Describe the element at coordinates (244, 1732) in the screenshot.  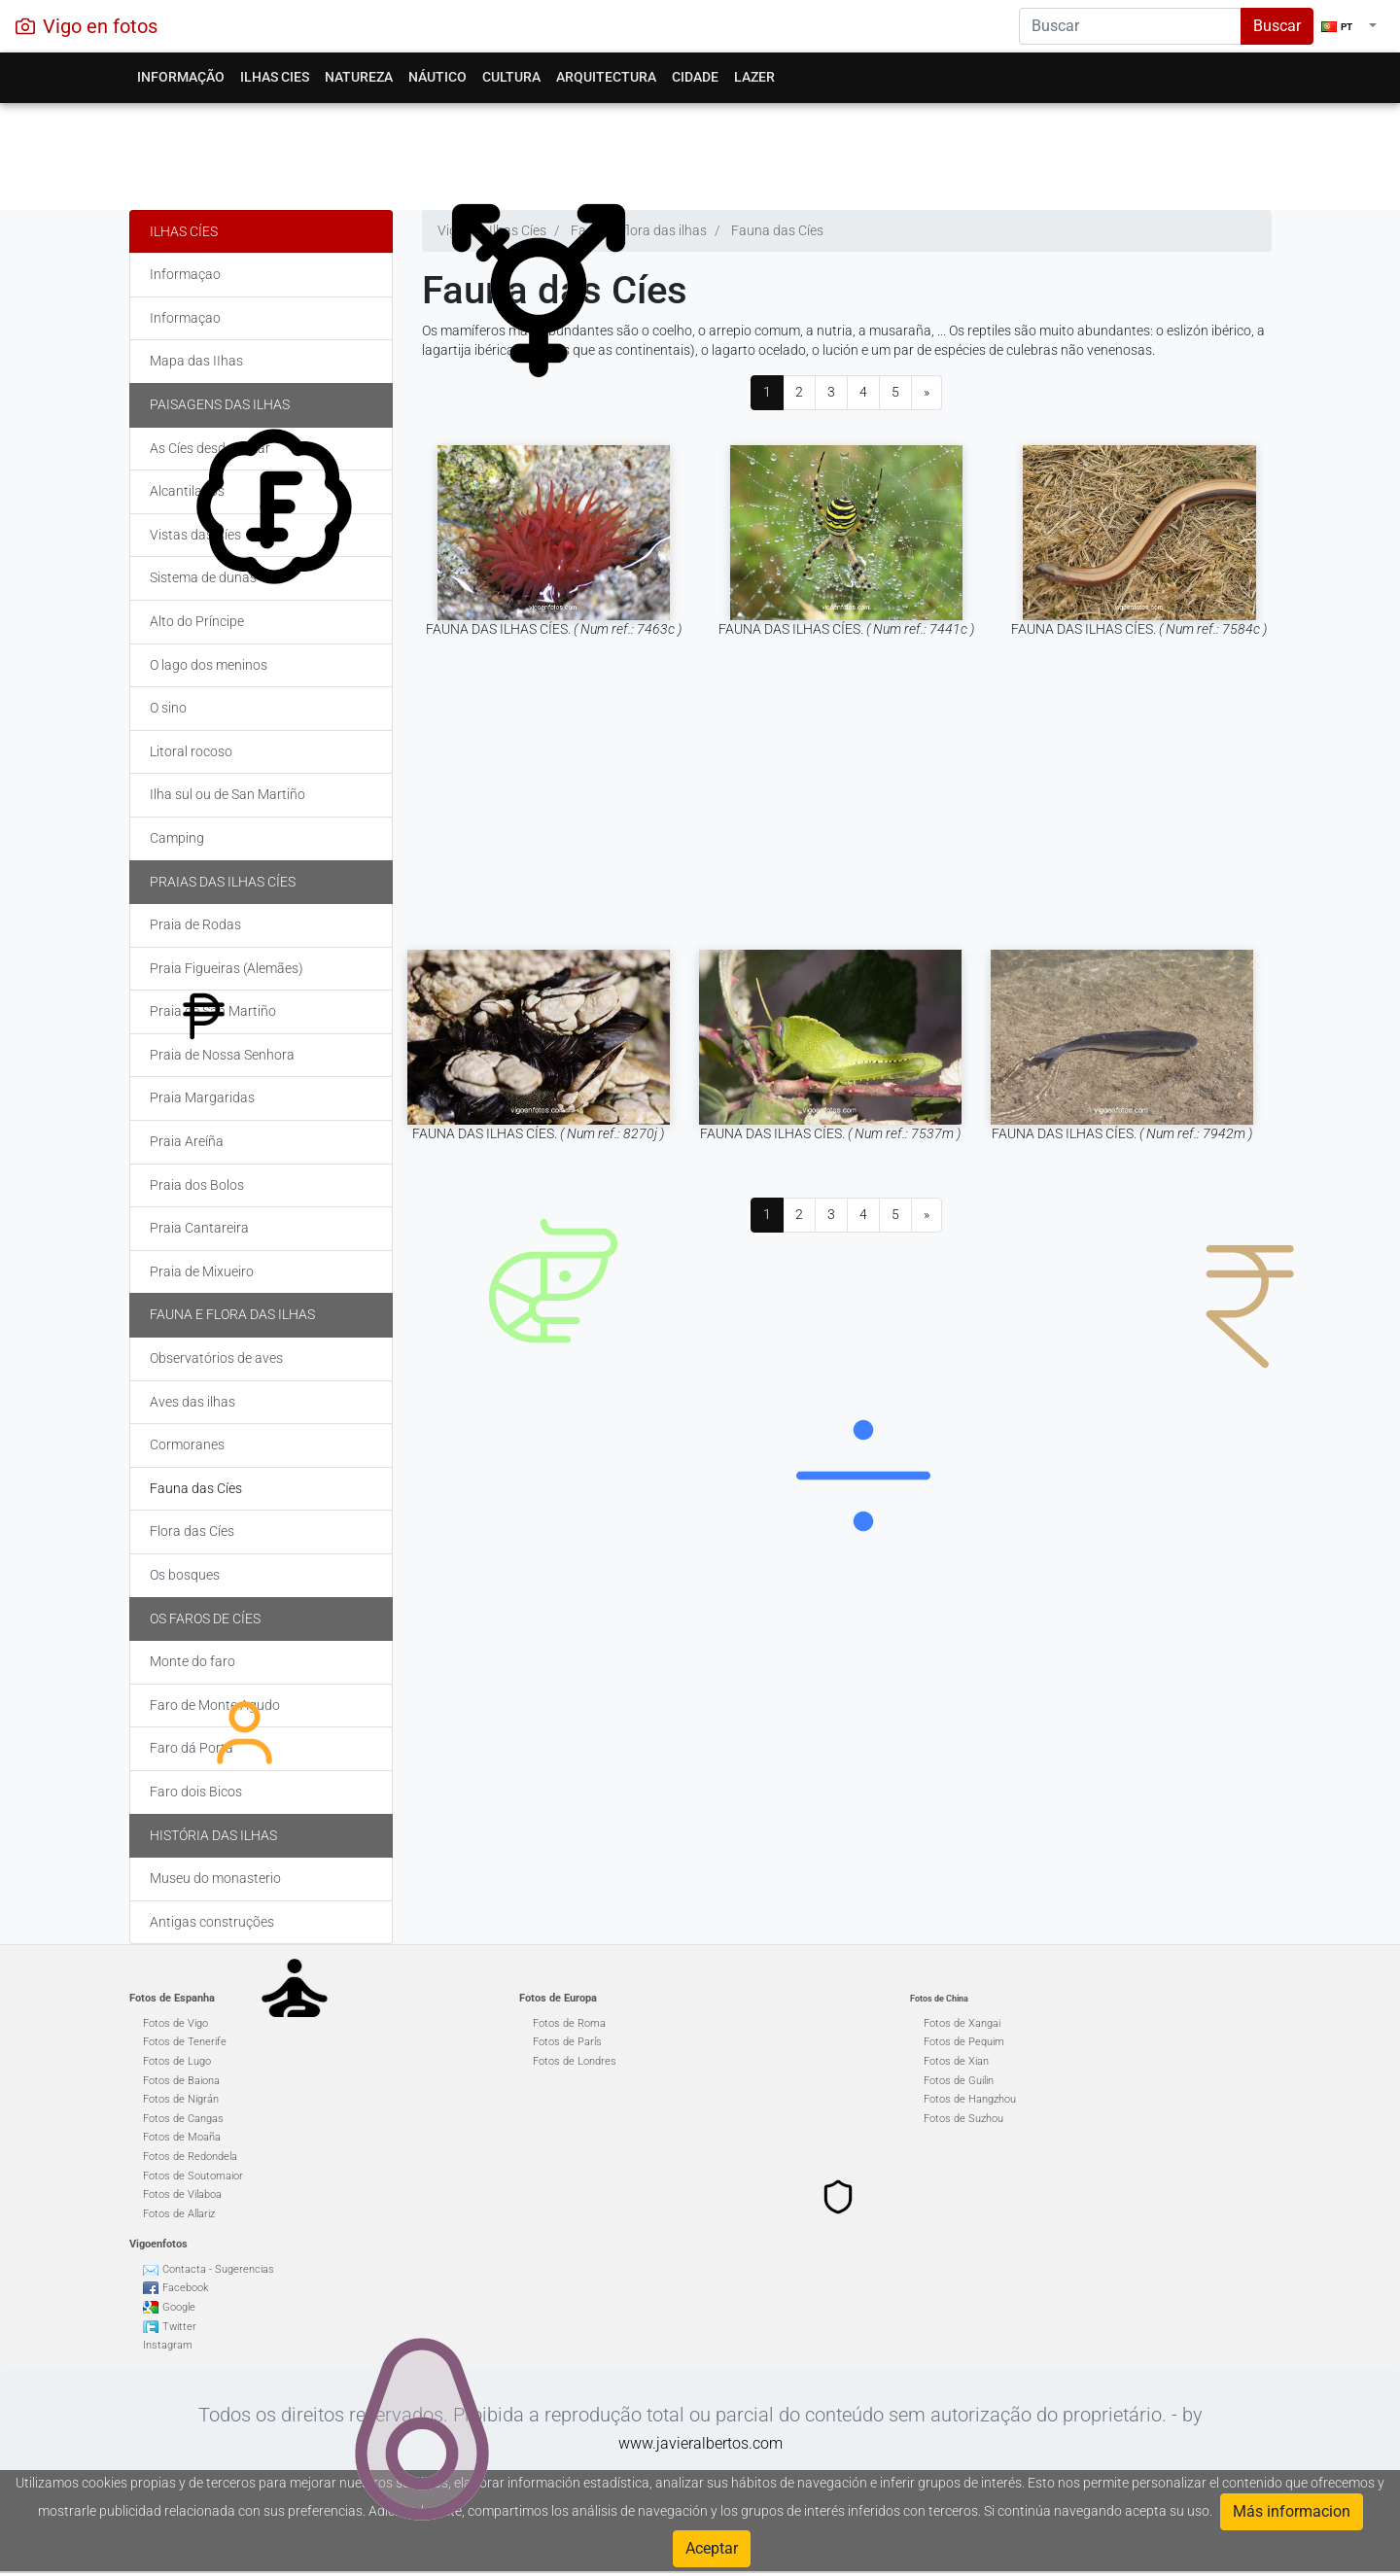
I see `view your profile` at that location.